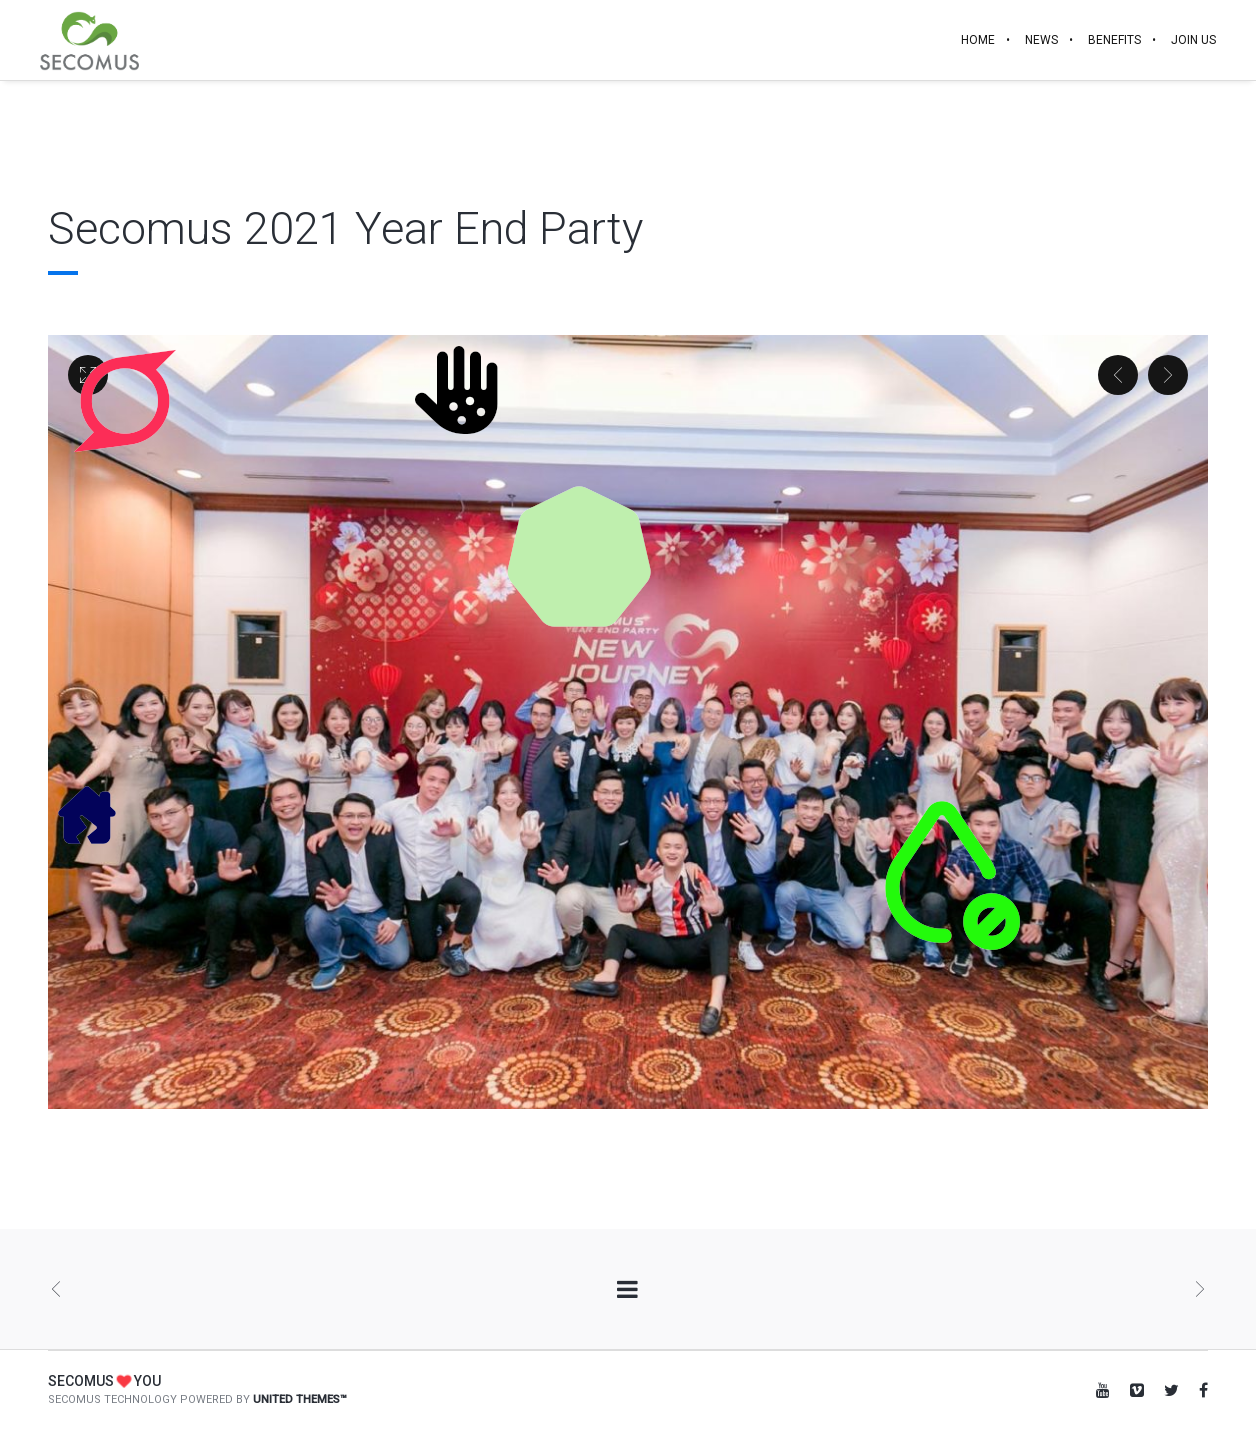 The image size is (1256, 1448). I want to click on report property damage, so click(87, 815).